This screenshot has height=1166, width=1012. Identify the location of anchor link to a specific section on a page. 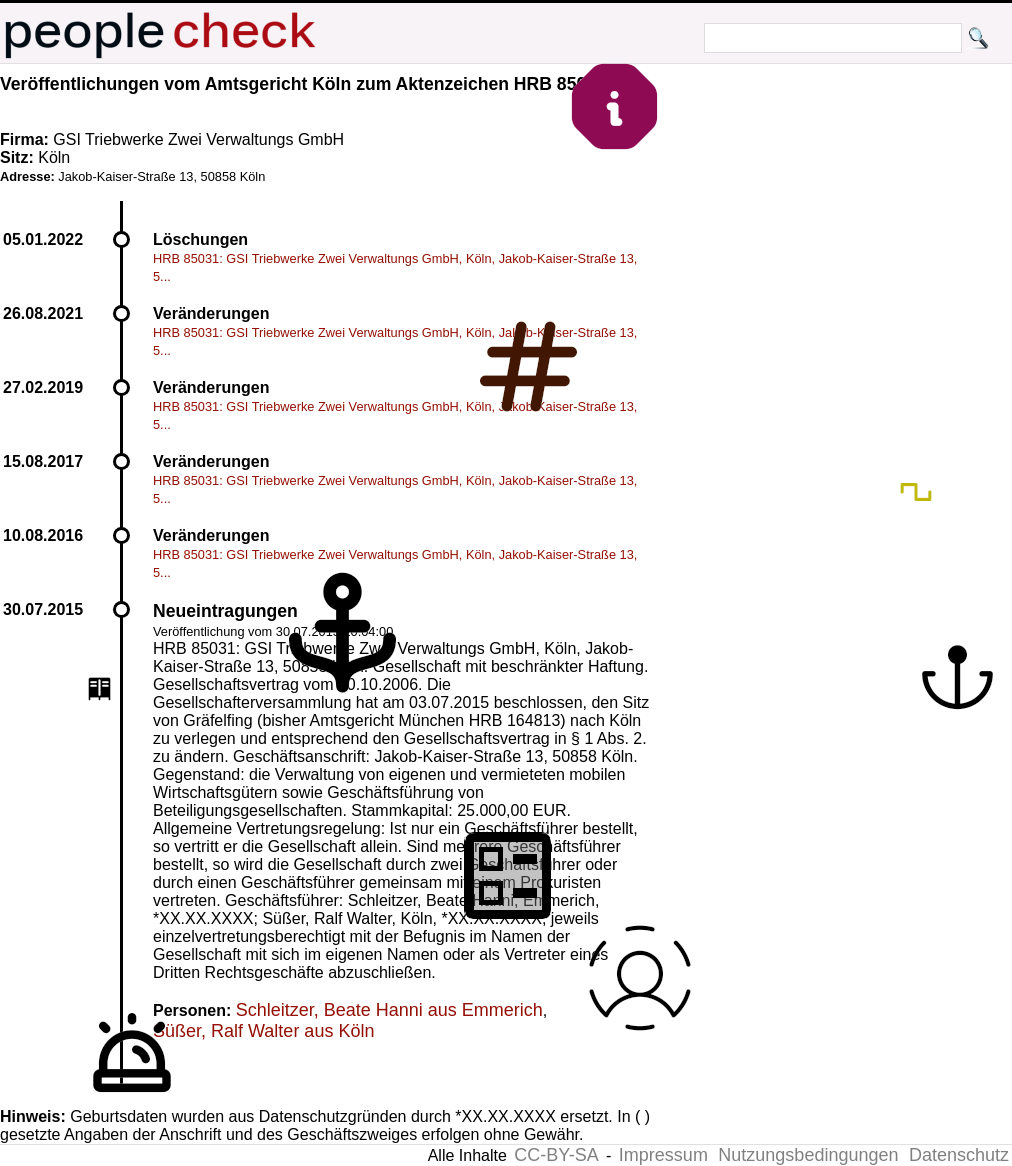
(342, 630).